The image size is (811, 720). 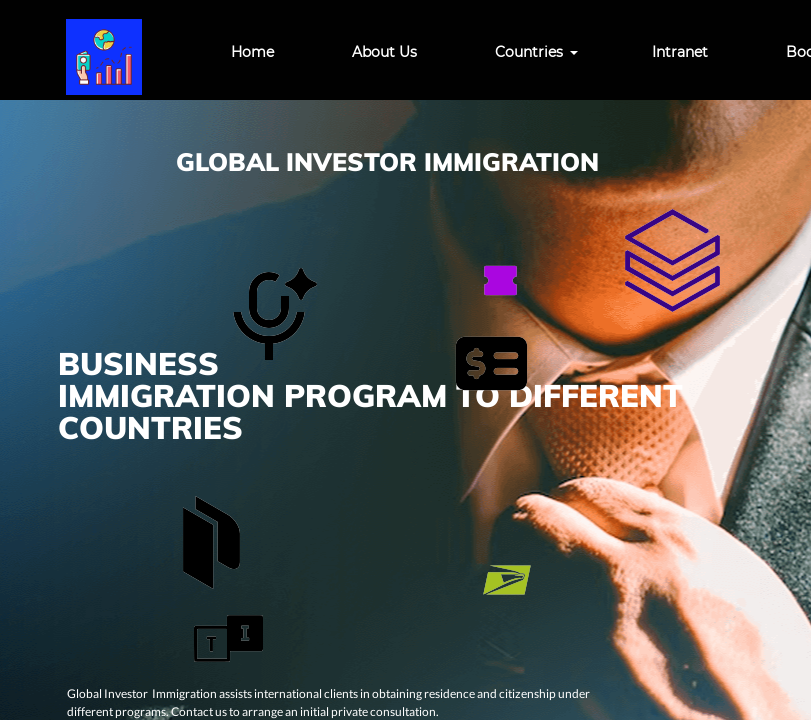 What do you see at coordinates (211, 542) in the screenshot?
I see `HashiCorp Packer application` at bounding box center [211, 542].